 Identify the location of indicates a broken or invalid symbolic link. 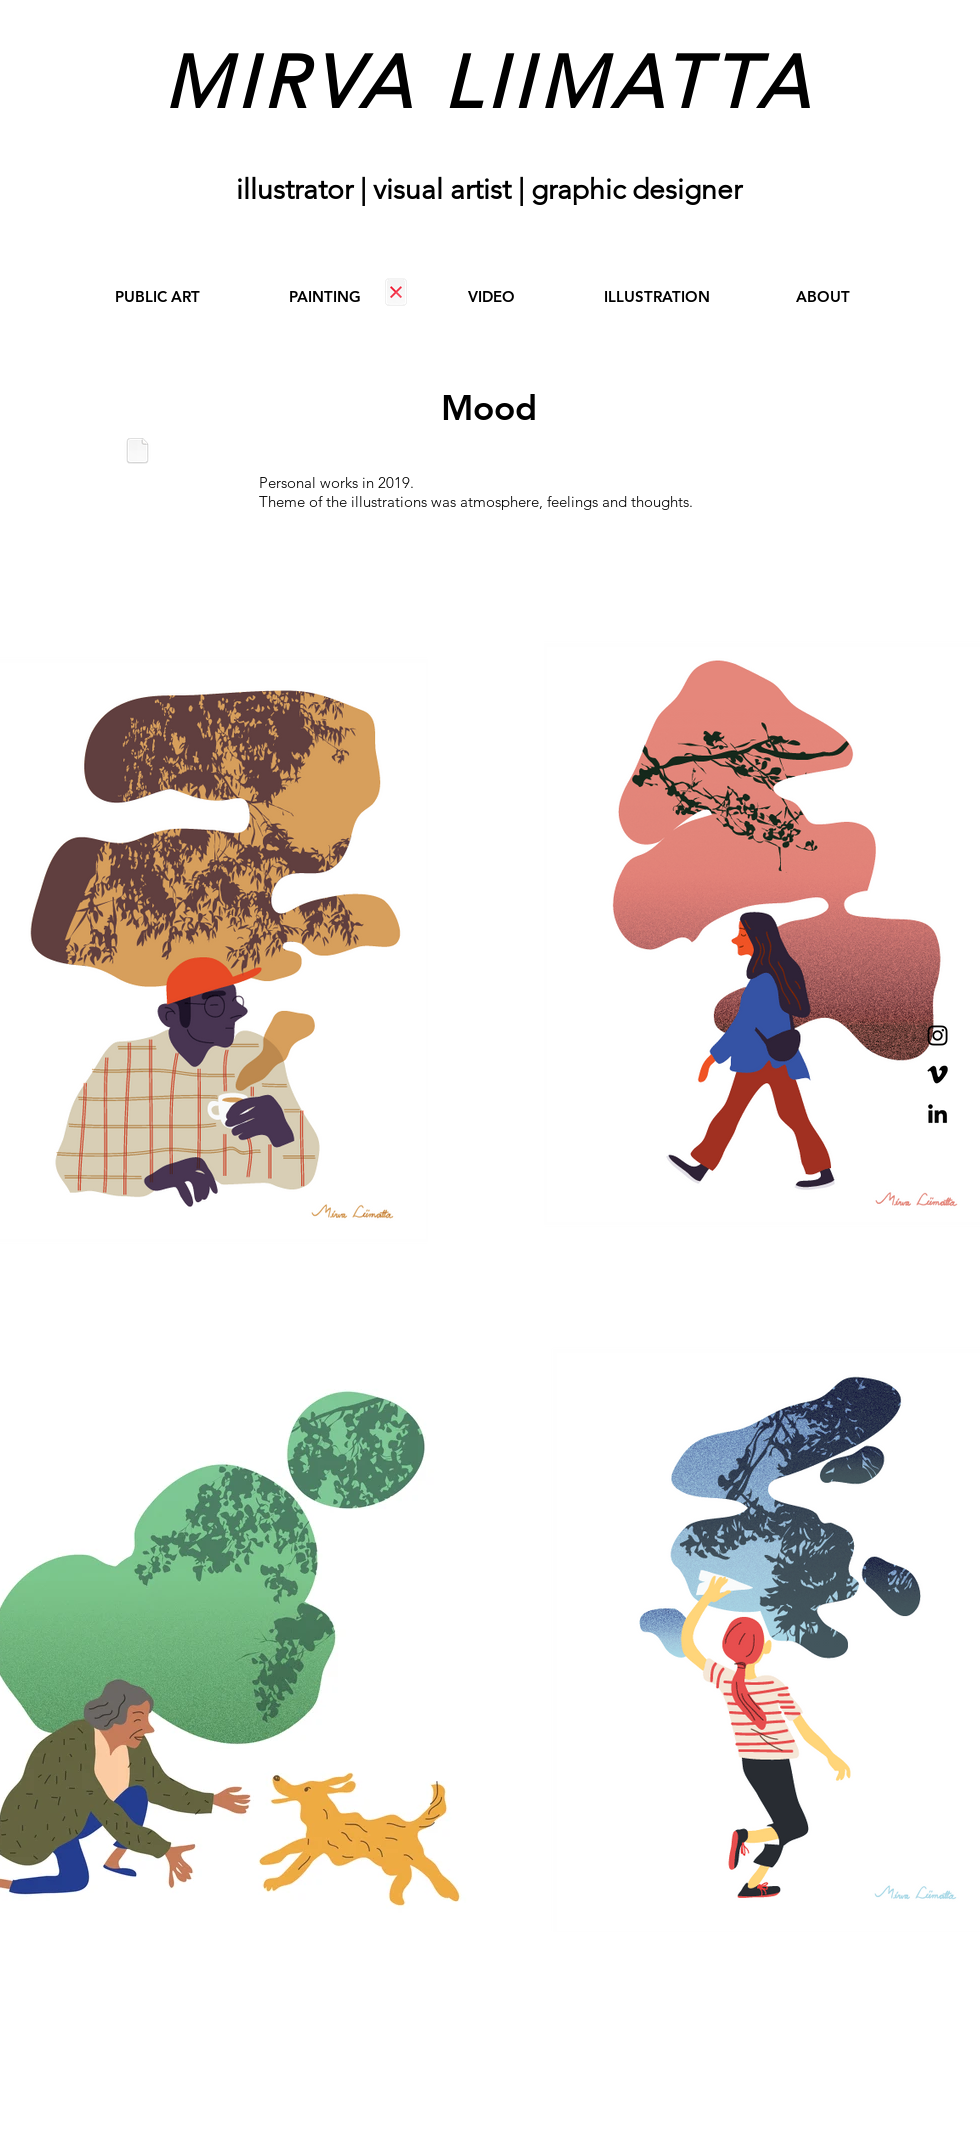
(396, 292).